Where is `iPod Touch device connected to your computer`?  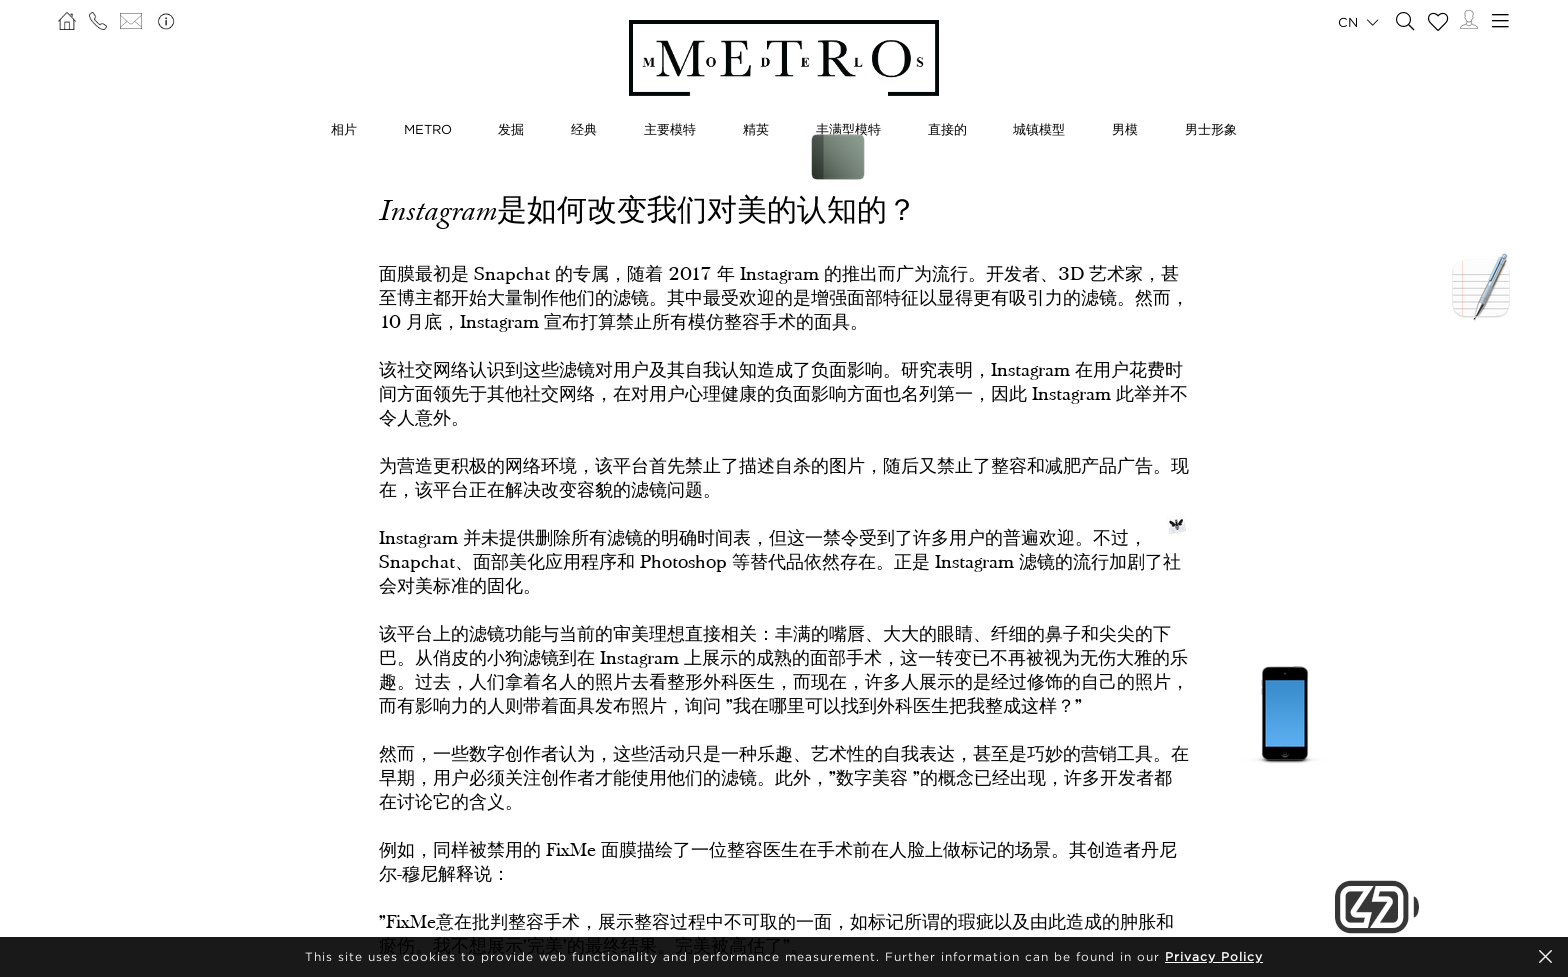 iPod Touch device connected to your computer is located at coordinates (1285, 715).